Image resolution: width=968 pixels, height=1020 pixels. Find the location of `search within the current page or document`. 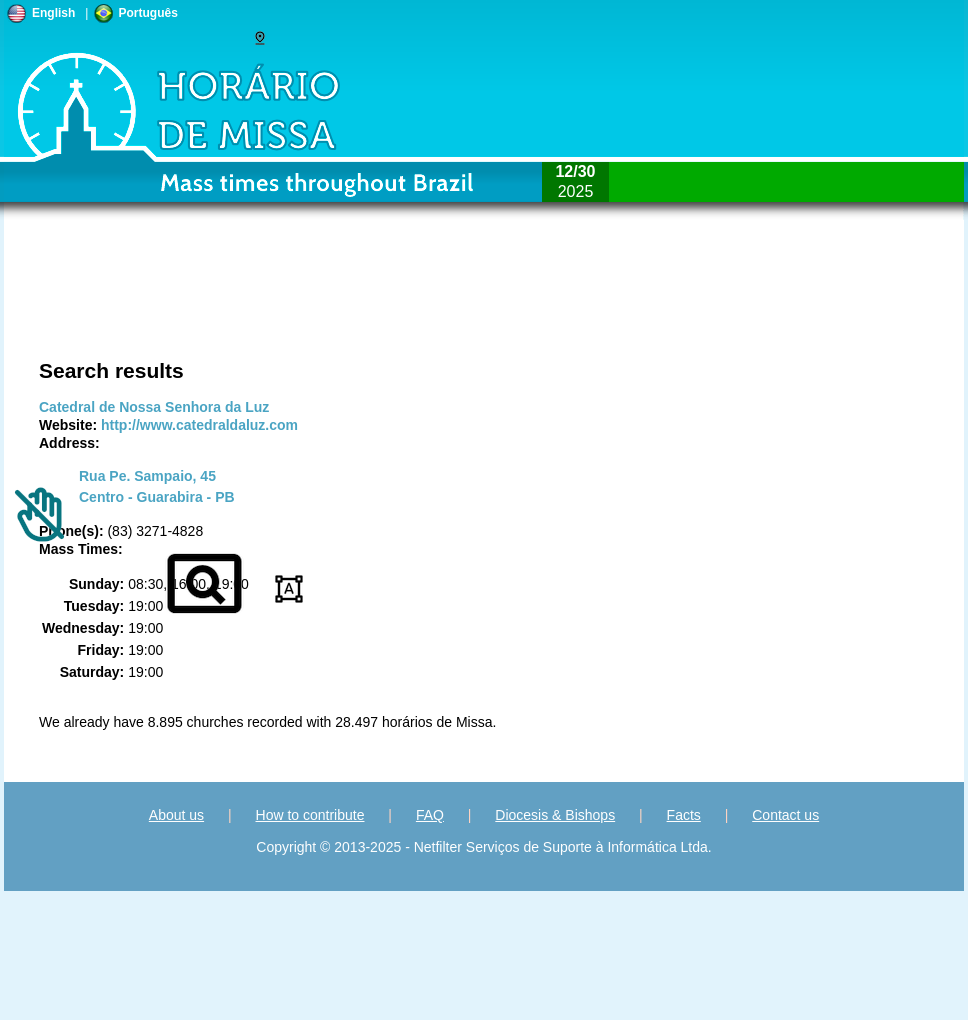

search within the current page or document is located at coordinates (204, 583).